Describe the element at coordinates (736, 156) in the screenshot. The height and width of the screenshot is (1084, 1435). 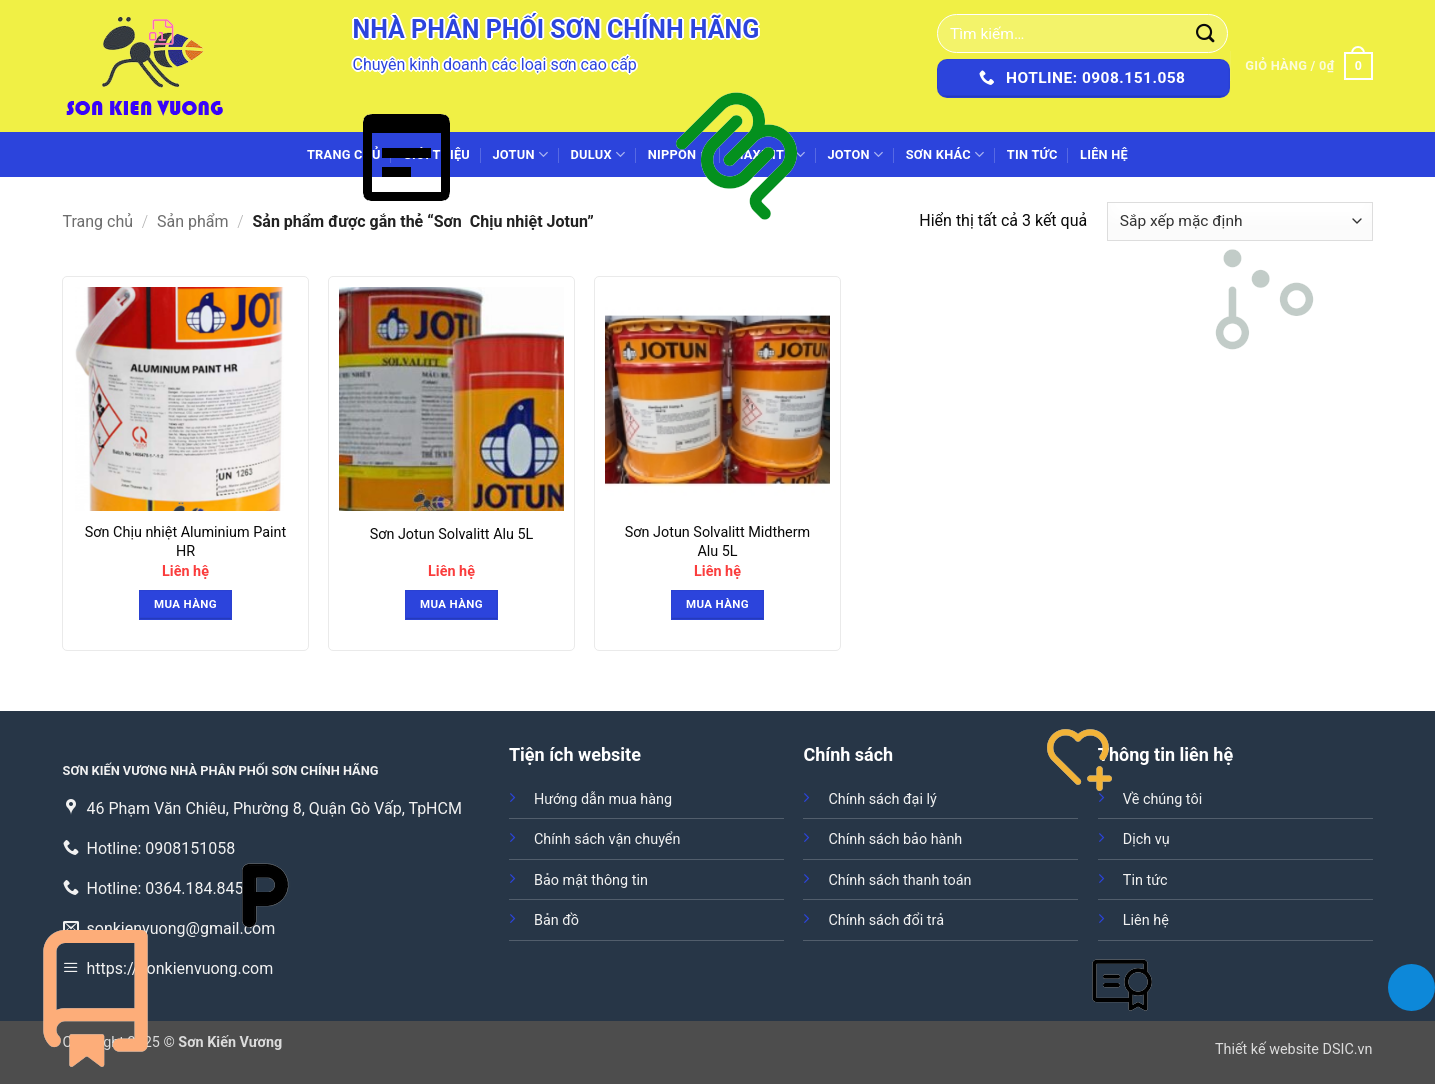
I see `access model context protocol settings` at that location.